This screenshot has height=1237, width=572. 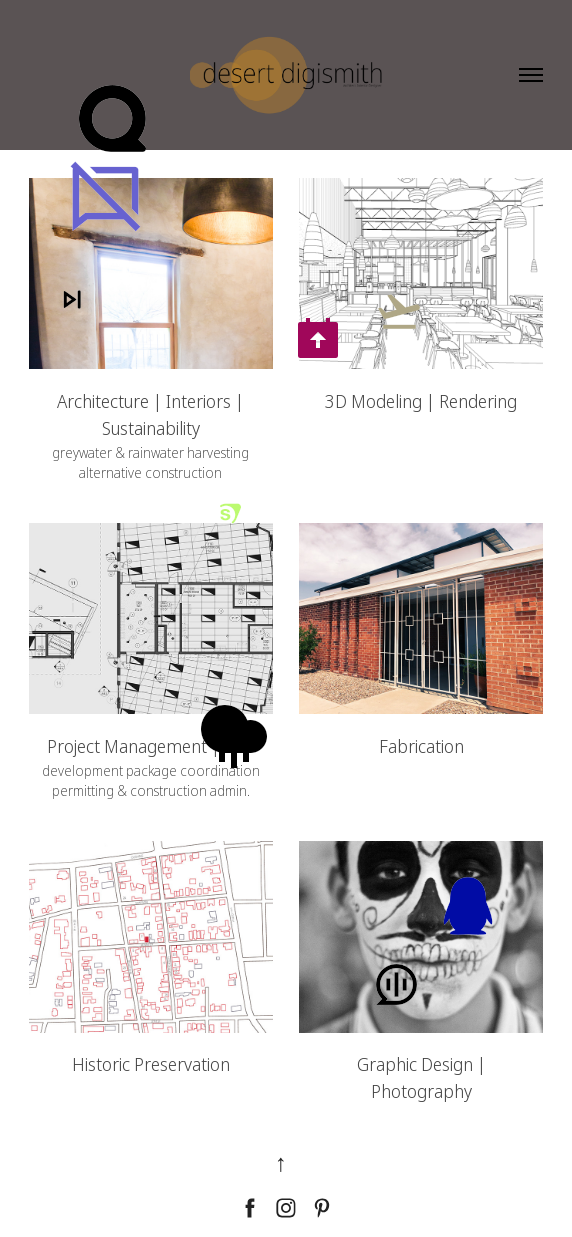 I want to click on start a voice message or audio chat, so click(x=396, y=984).